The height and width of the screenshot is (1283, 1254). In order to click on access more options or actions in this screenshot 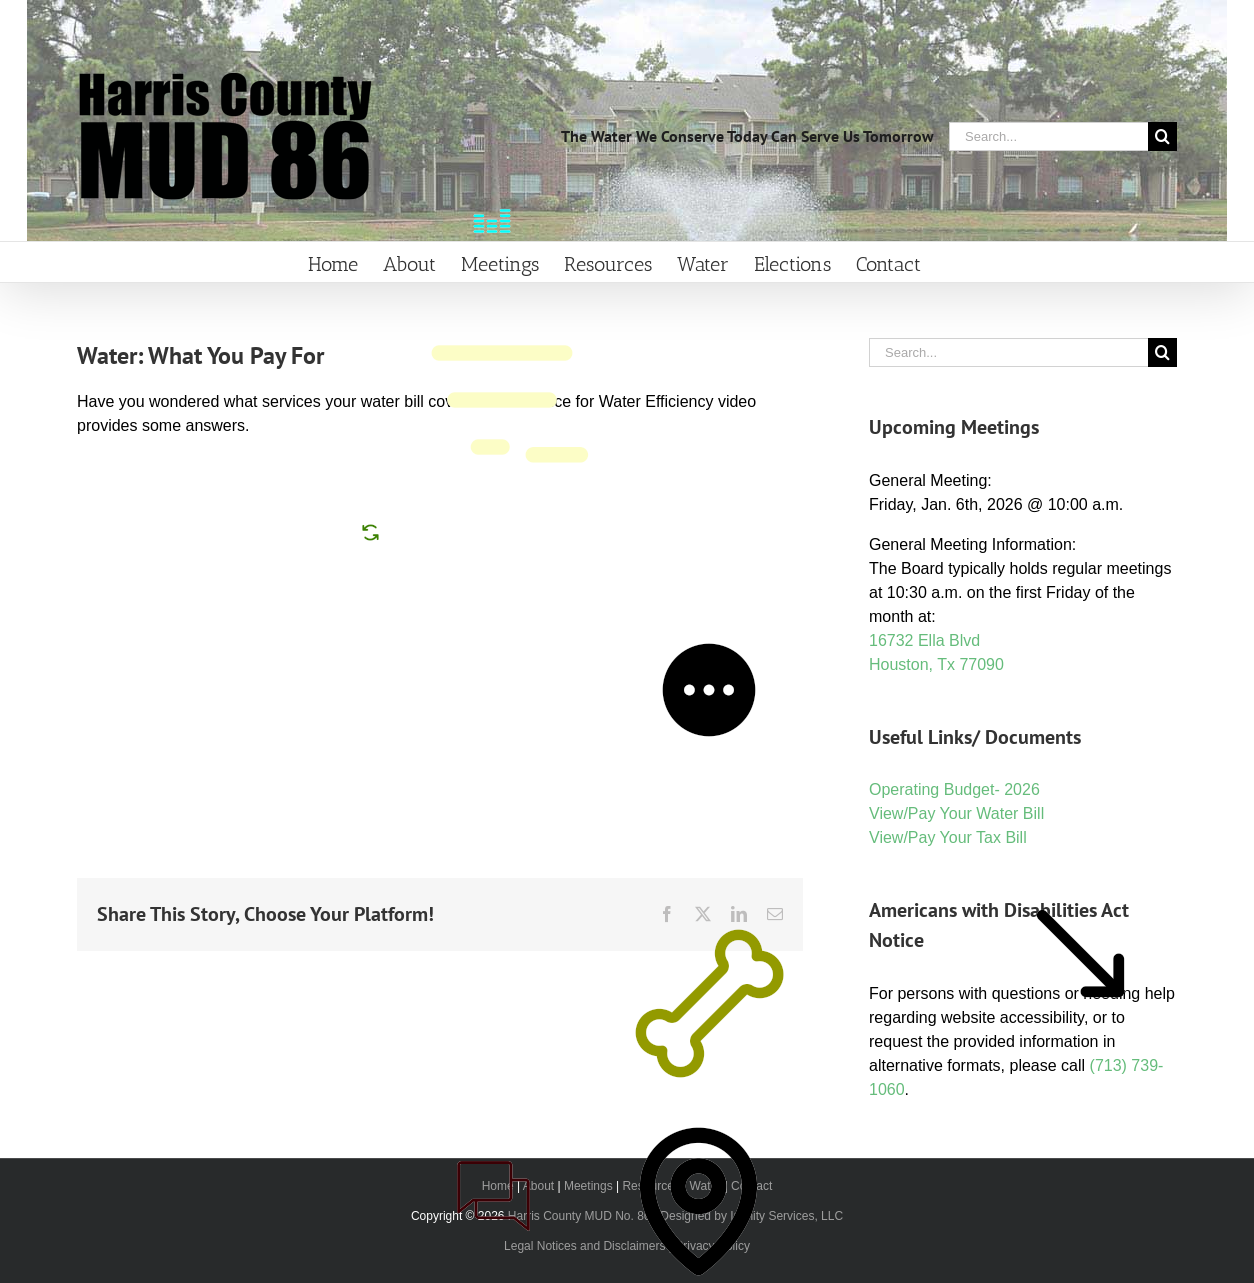, I will do `click(709, 690)`.